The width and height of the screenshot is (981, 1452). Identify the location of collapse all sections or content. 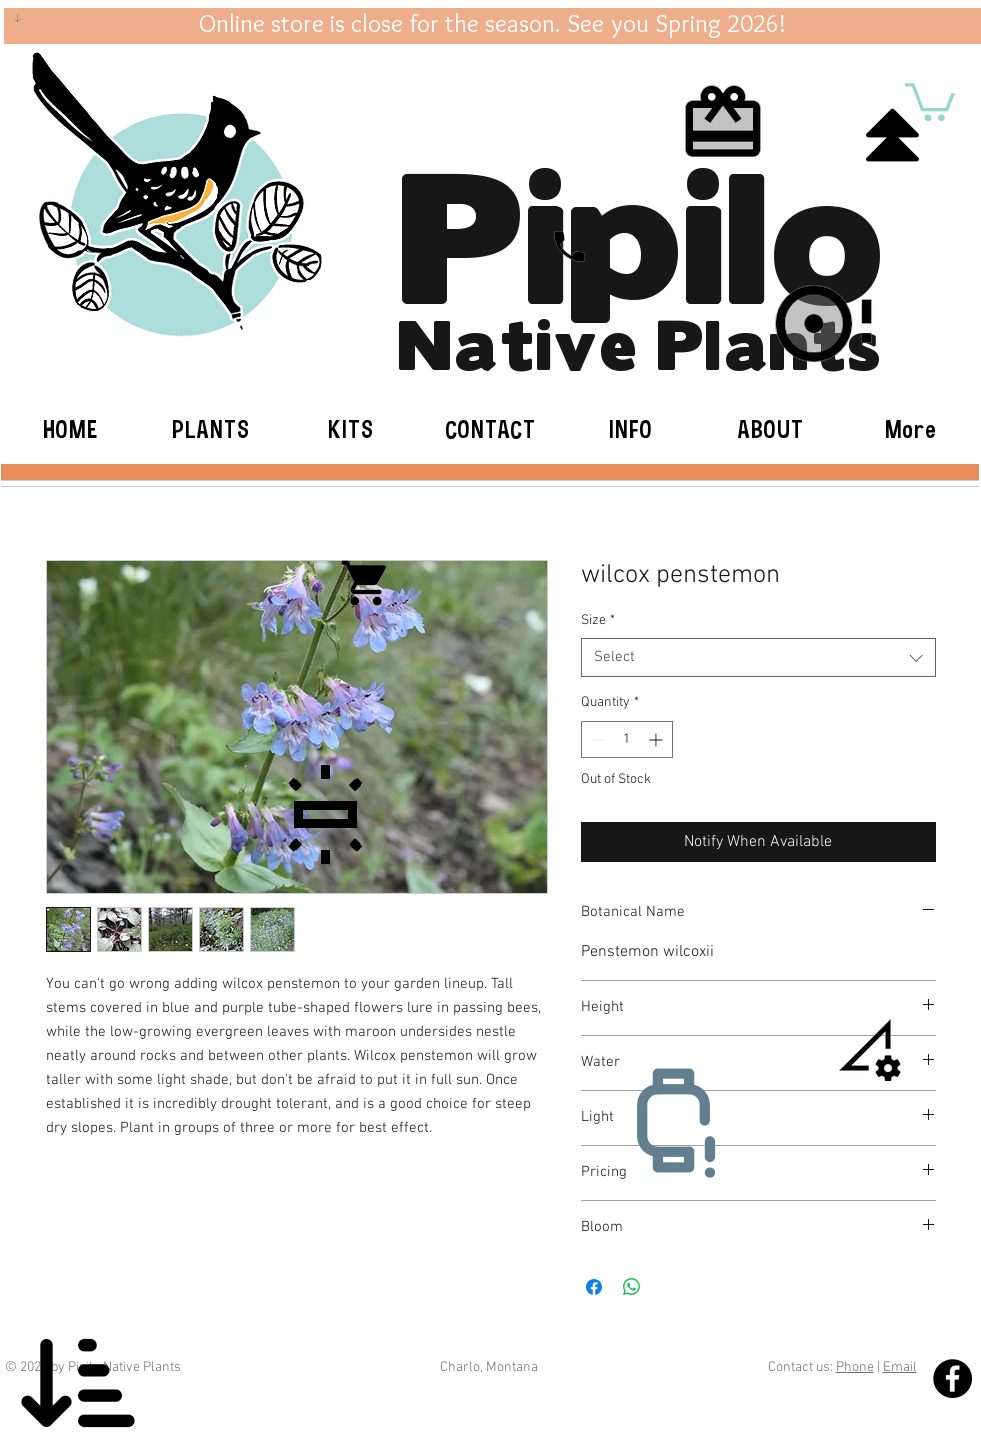
(892, 137).